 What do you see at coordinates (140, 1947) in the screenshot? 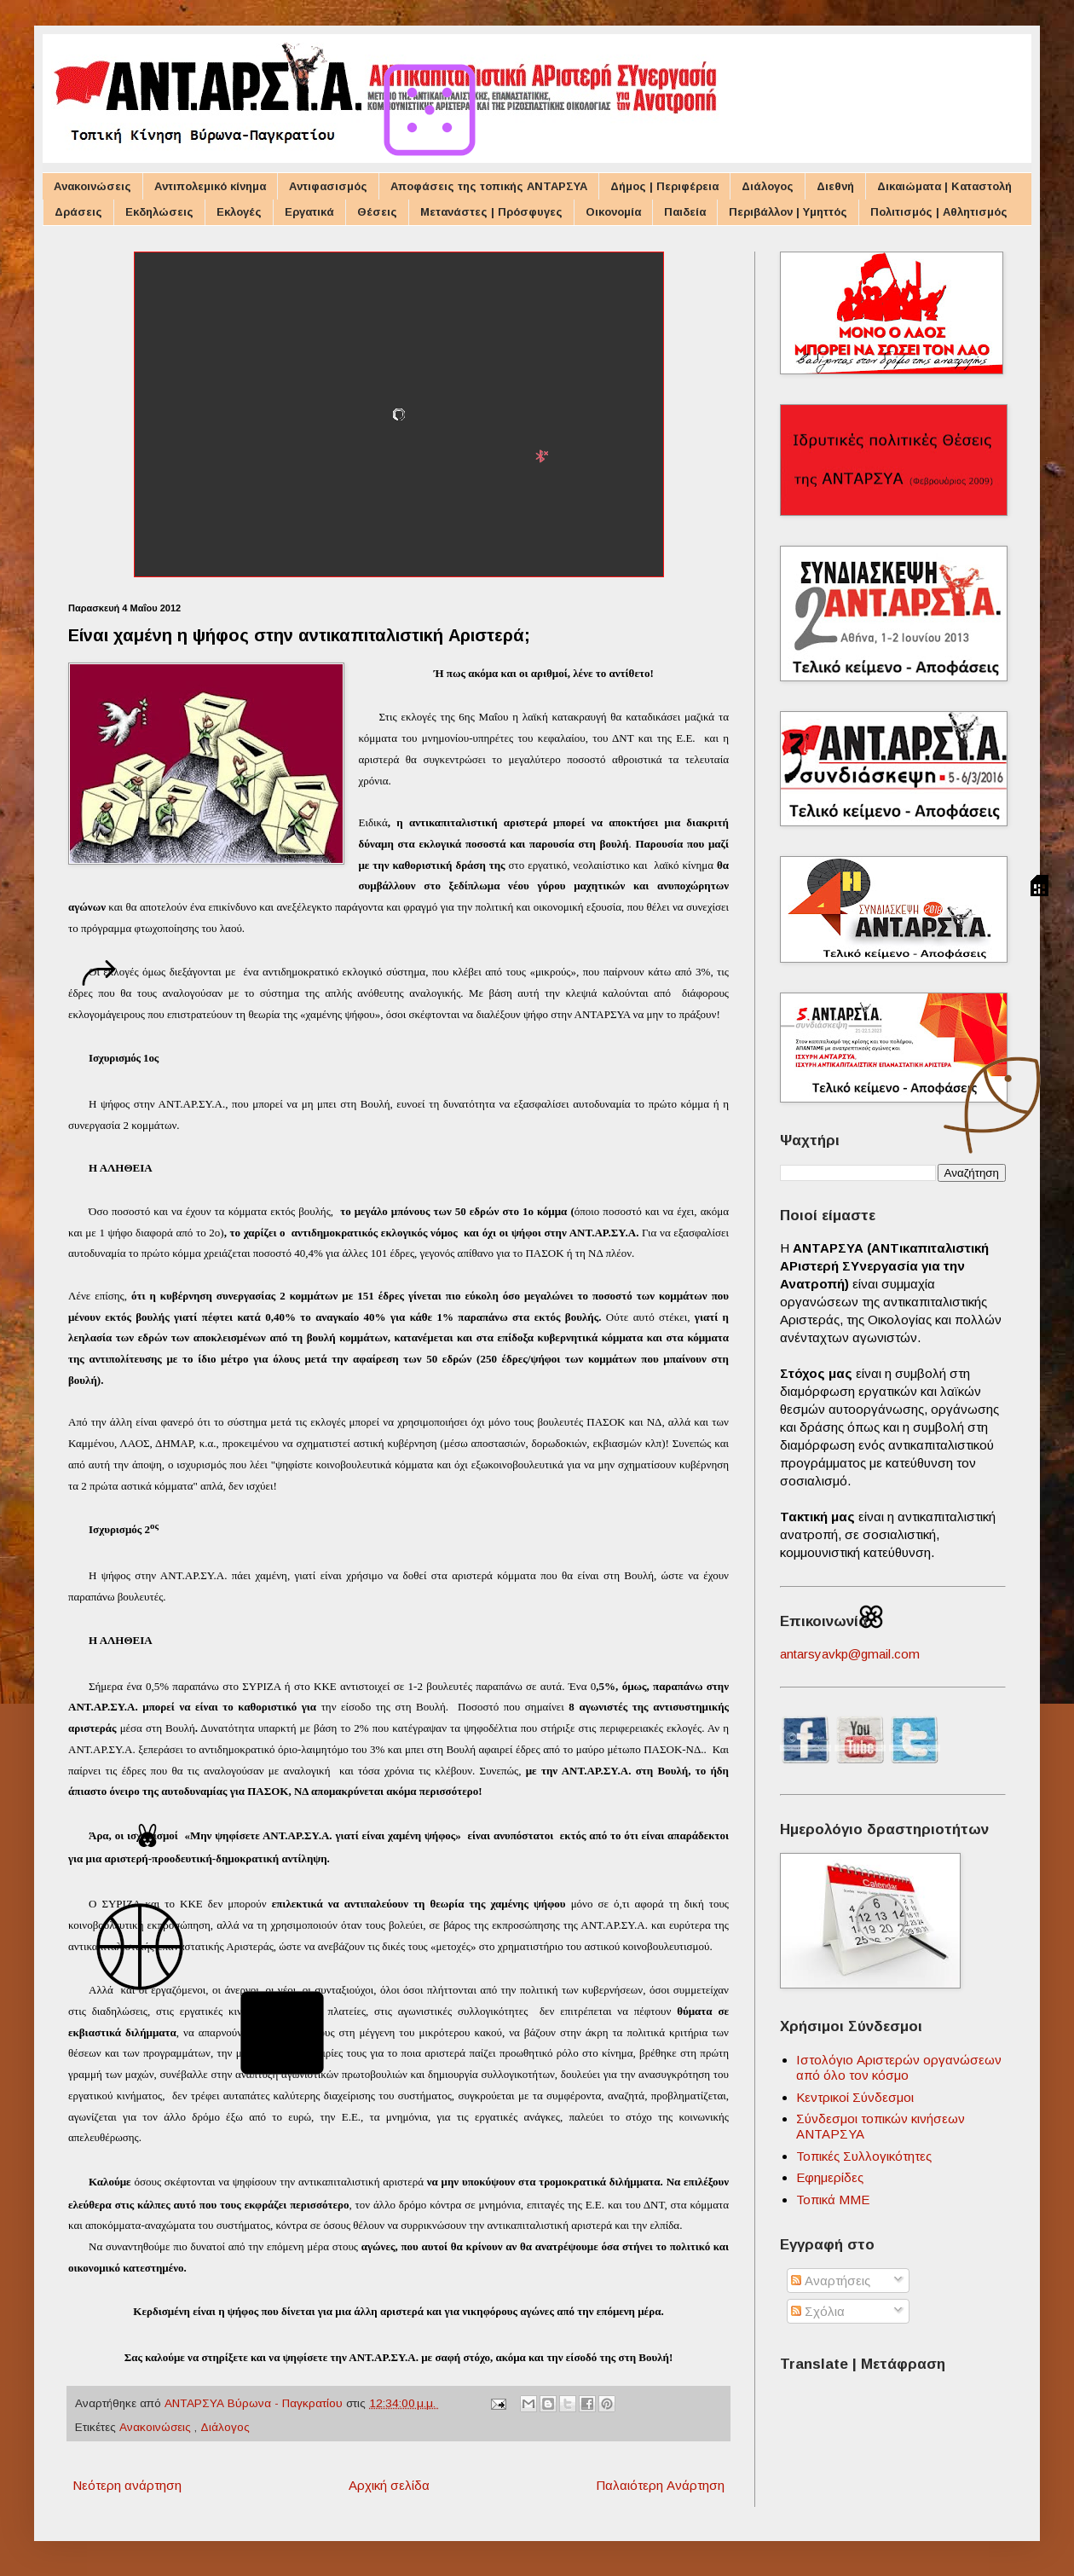
I see `access sports or basketball-related content` at bounding box center [140, 1947].